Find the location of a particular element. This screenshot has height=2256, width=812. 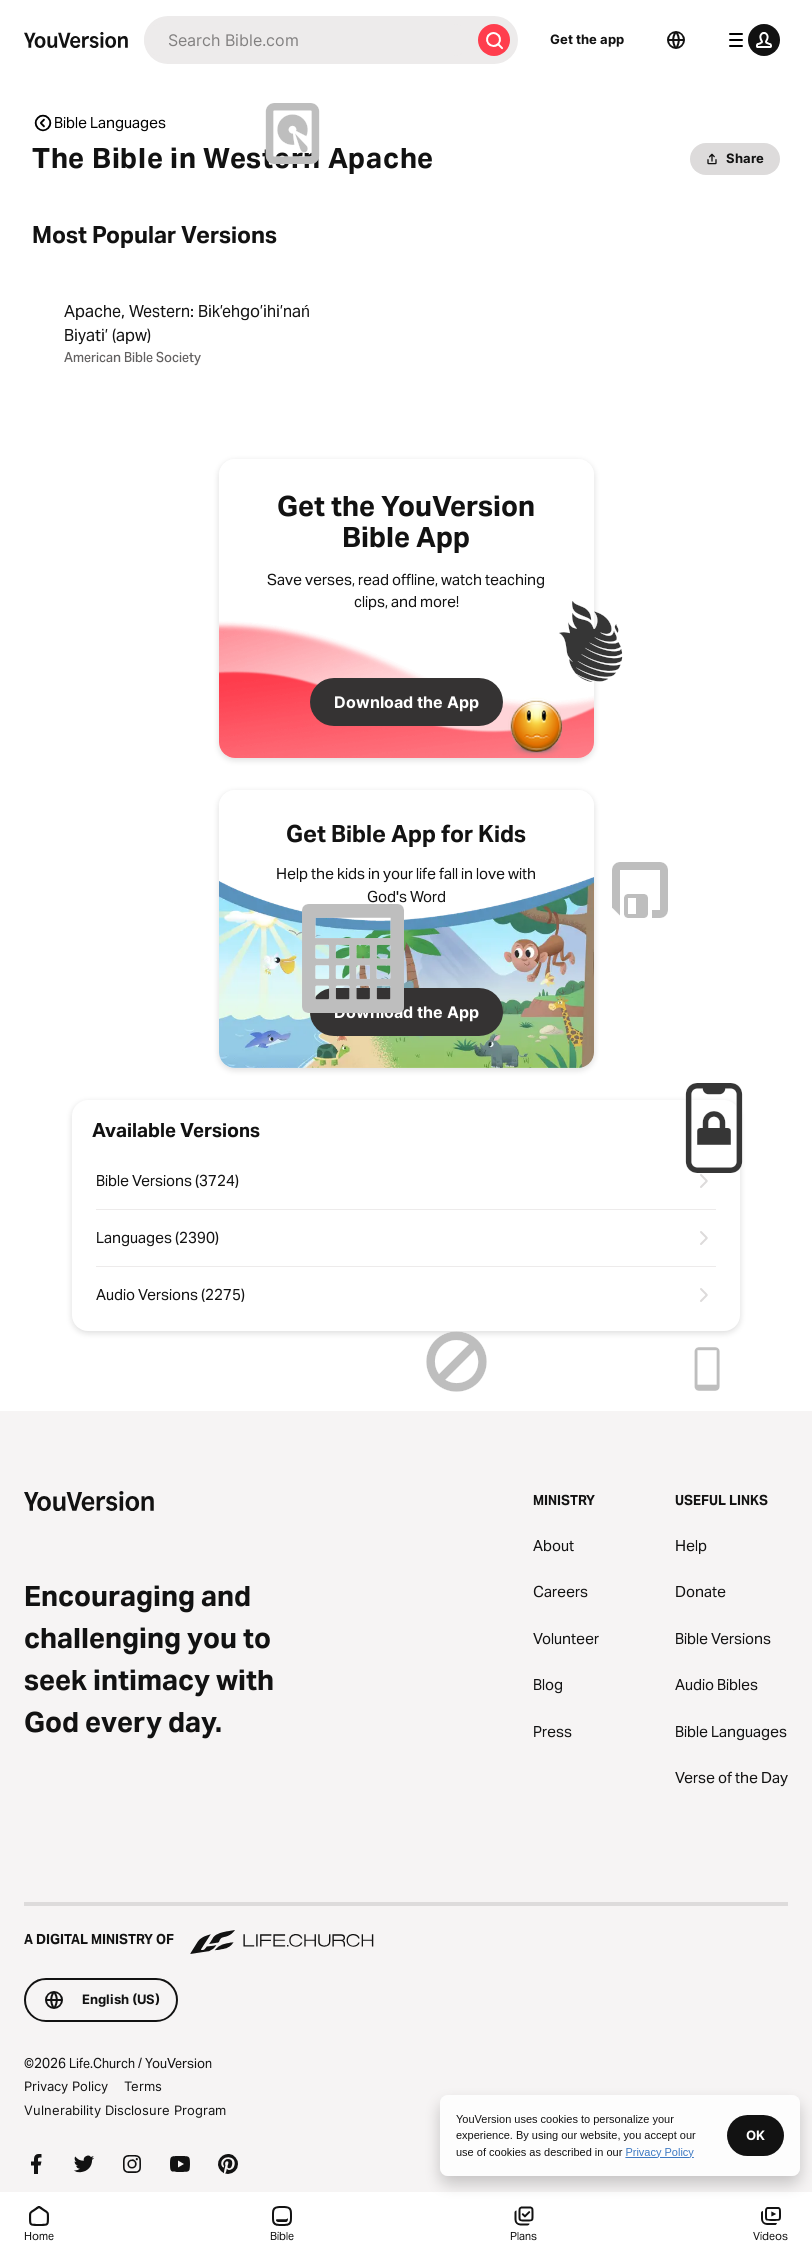

indicates a warning or concern status is located at coordinates (537, 727).